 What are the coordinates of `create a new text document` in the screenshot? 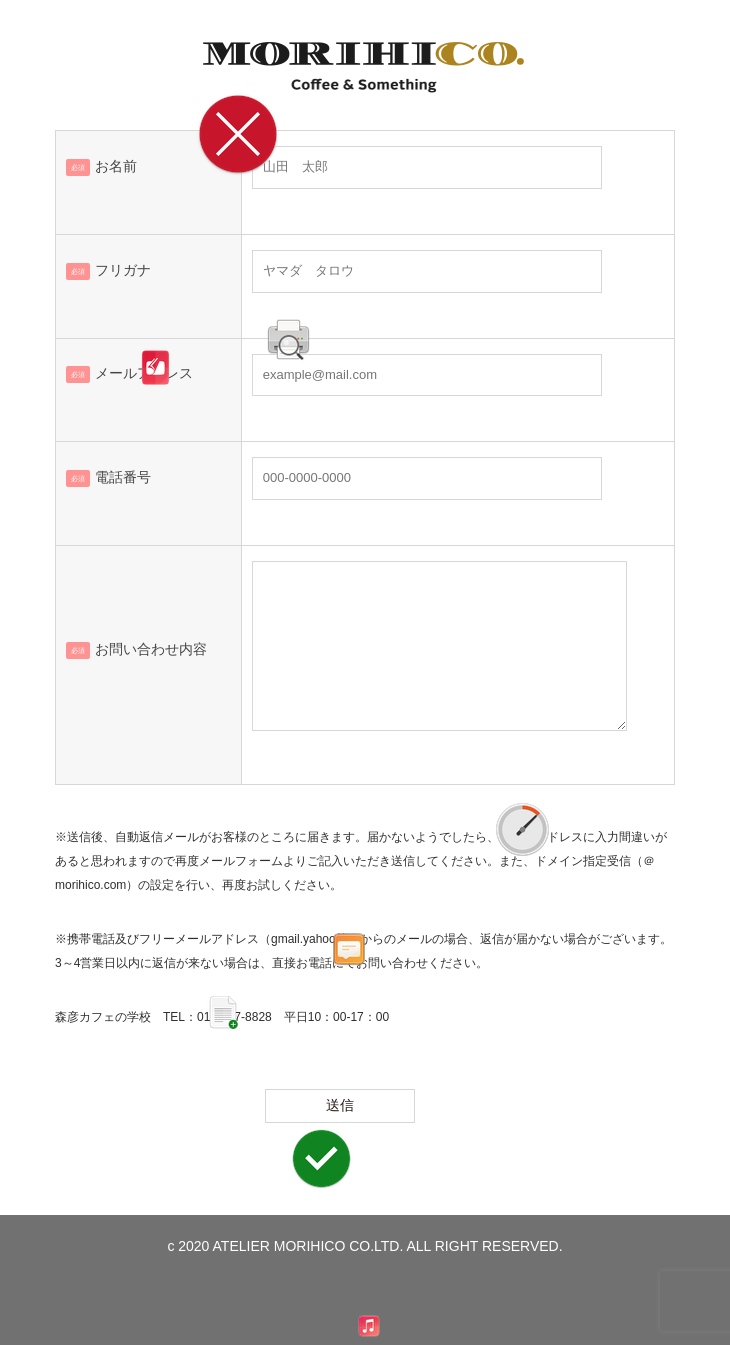 It's located at (223, 1012).